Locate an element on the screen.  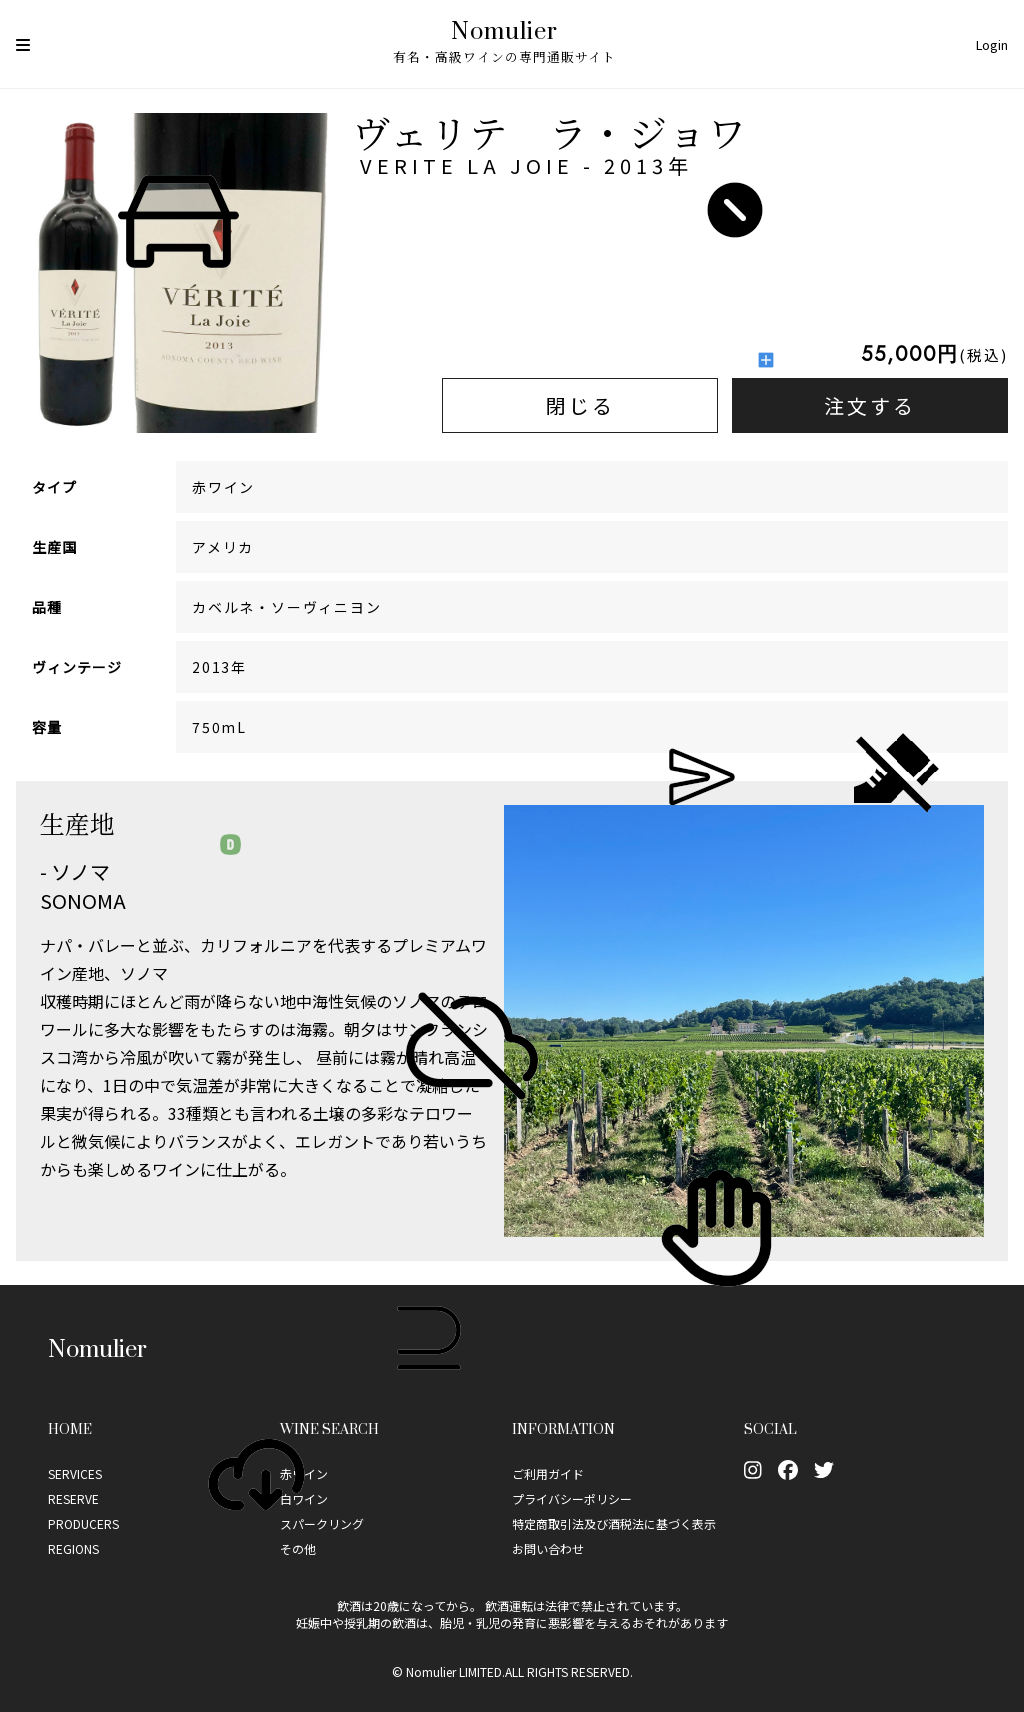
indicates a prohibited or forbidden action is located at coordinates (735, 210).